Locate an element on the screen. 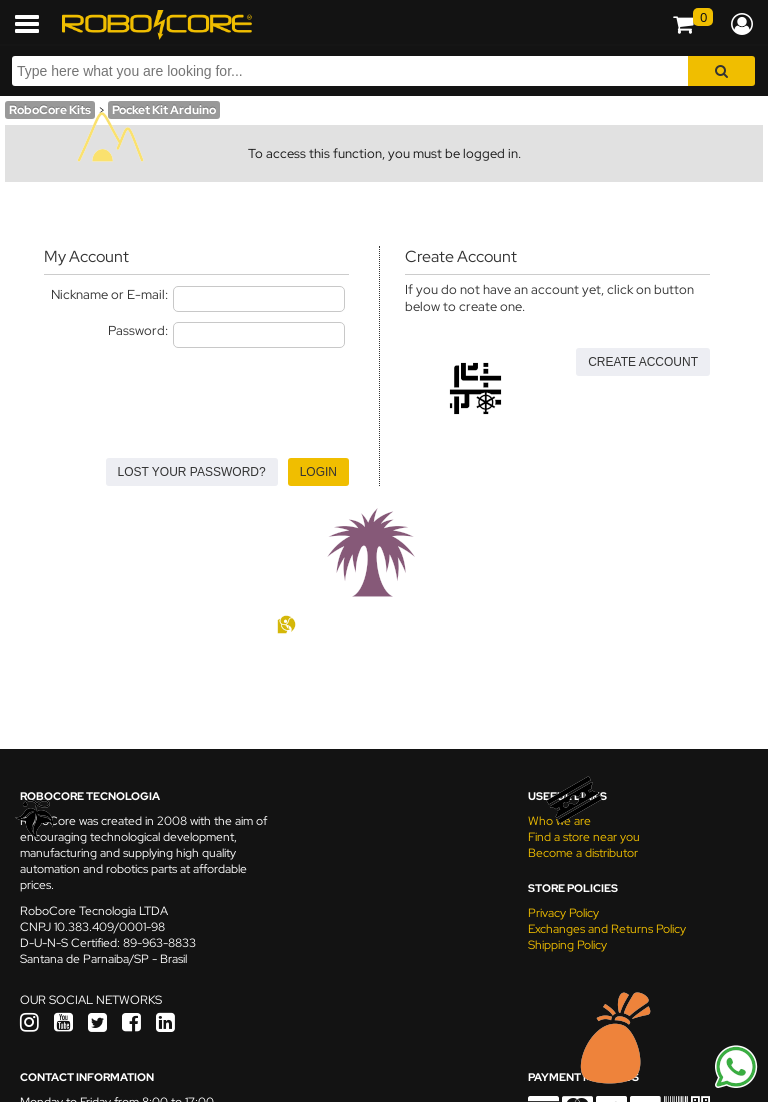 This screenshot has height=1102, width=768. swap or exchange items in inventory is located at coordinates (616, 1037).